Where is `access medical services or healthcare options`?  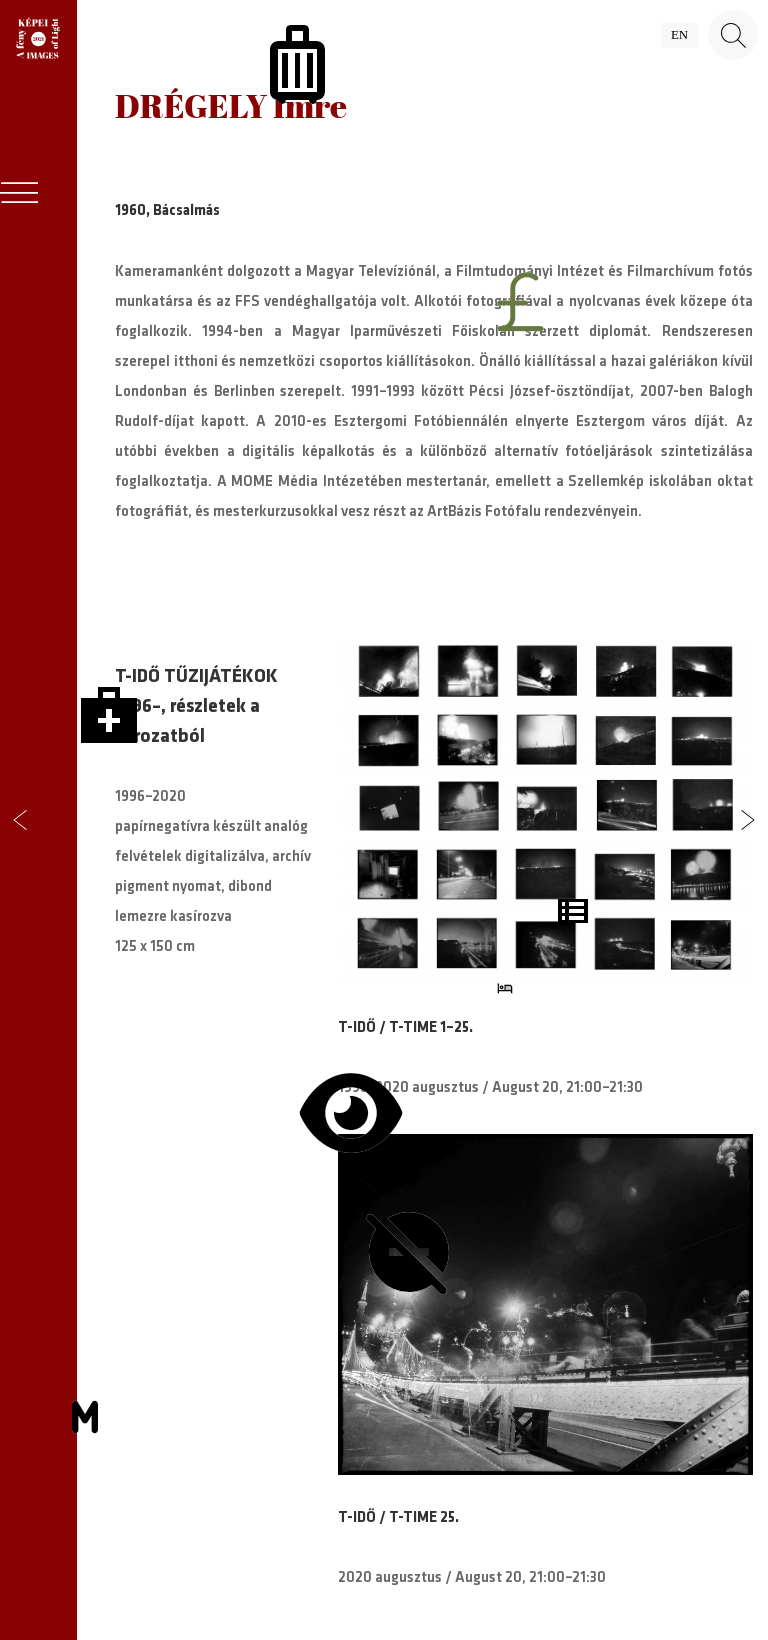 access medical services or healthcare options is located at coordinates (109, 715).